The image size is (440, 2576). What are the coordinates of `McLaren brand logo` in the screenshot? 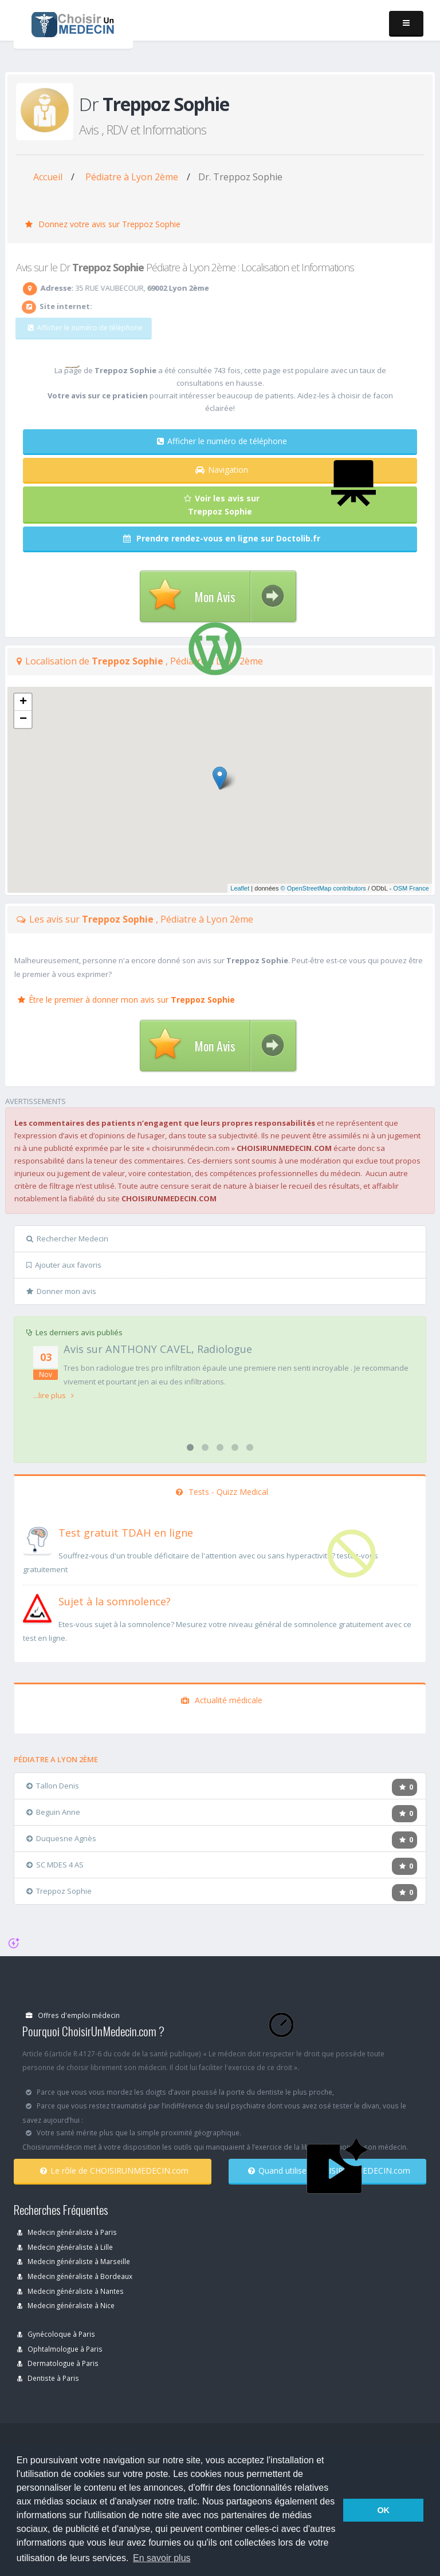 It's located at (72, 367).